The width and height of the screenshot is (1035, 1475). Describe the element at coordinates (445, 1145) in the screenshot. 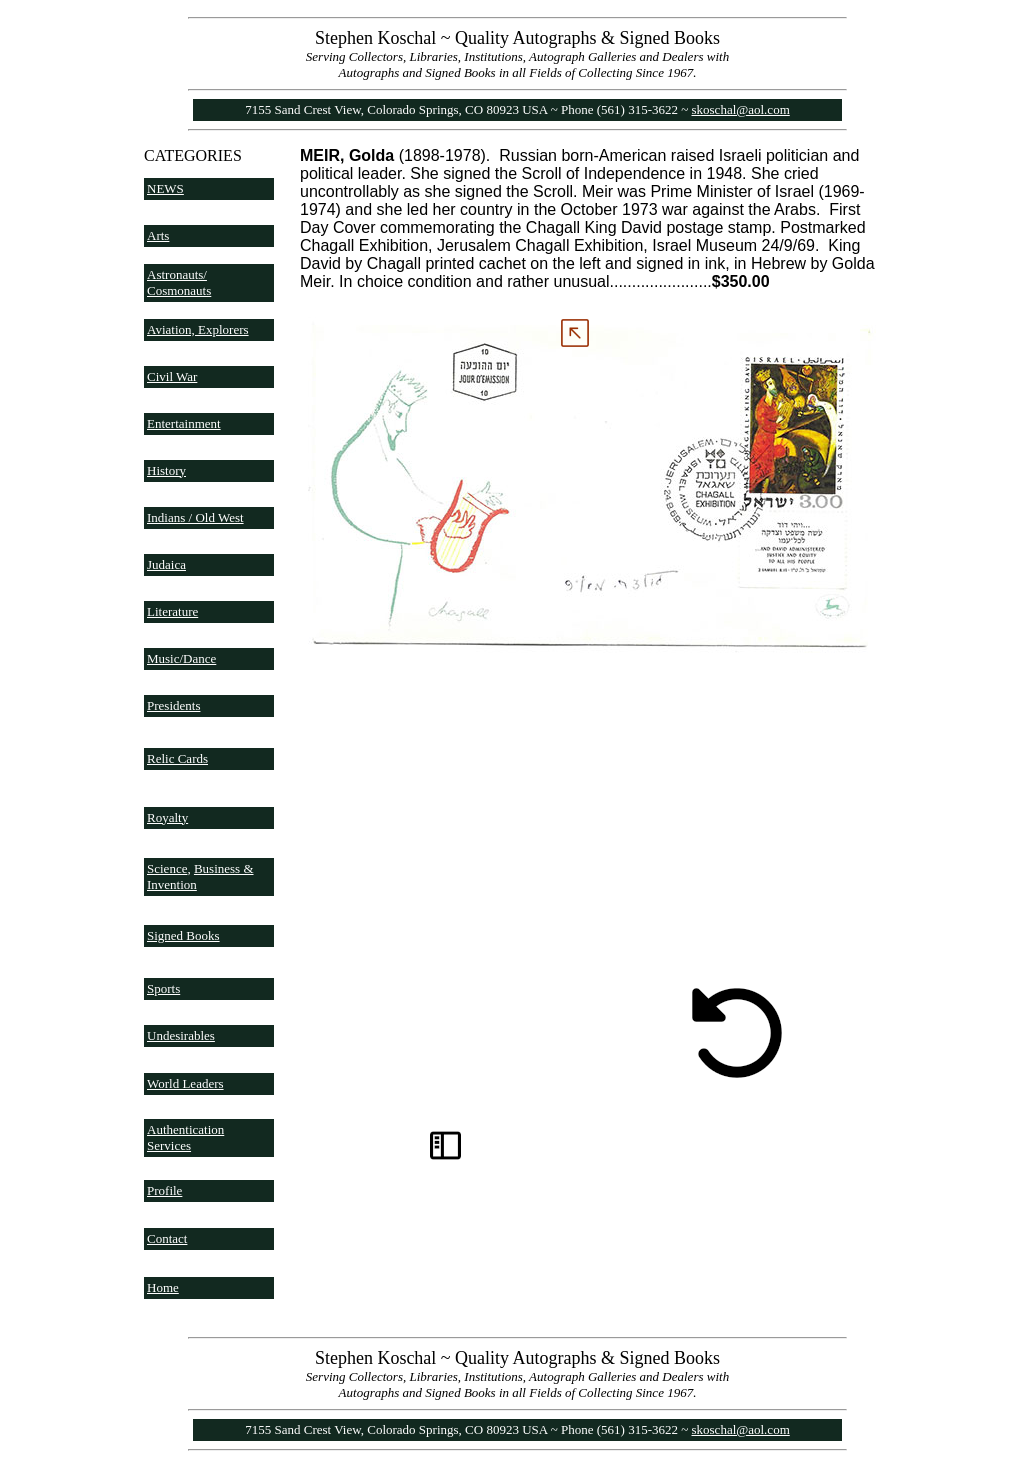

I see `show sidebar navigation panel` at that location.